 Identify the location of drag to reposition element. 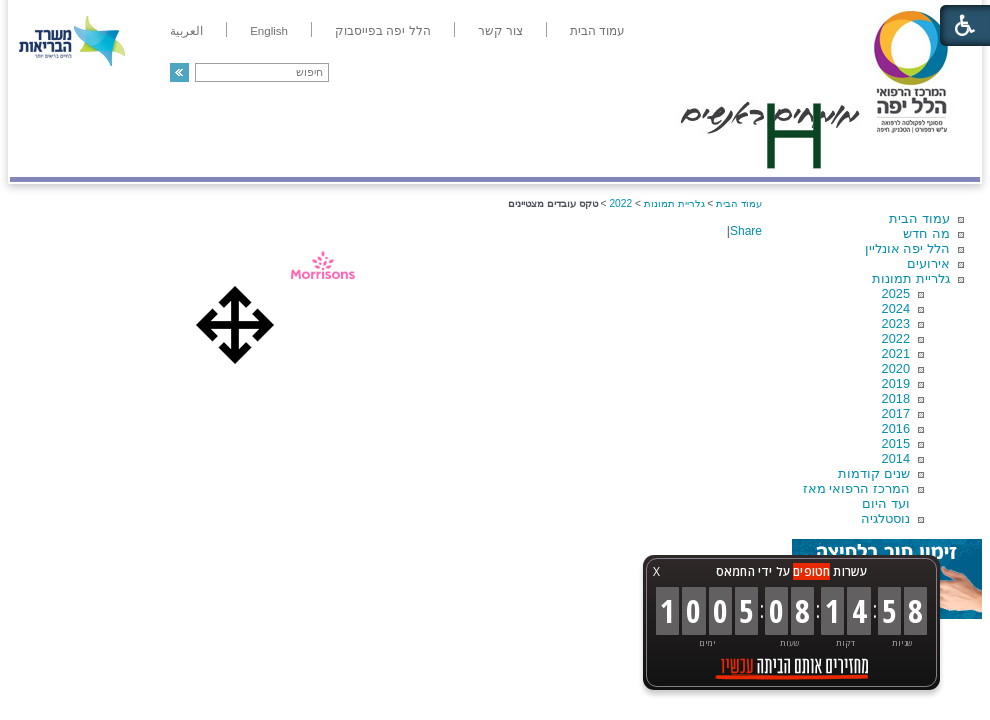
(235, 325).